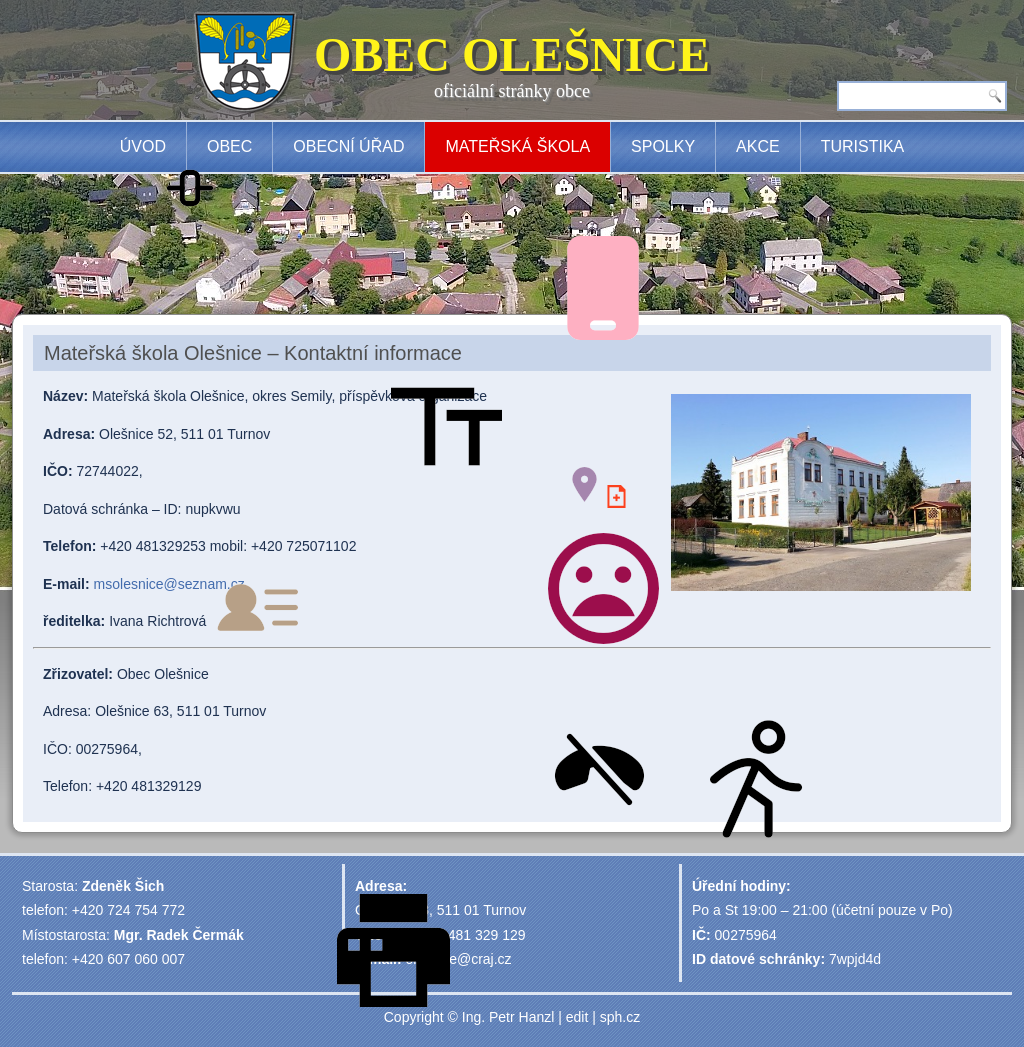 Image resolution: width=1024 pixels, height=1047 pixels. I want to click on print the current document, so click(393, 950).